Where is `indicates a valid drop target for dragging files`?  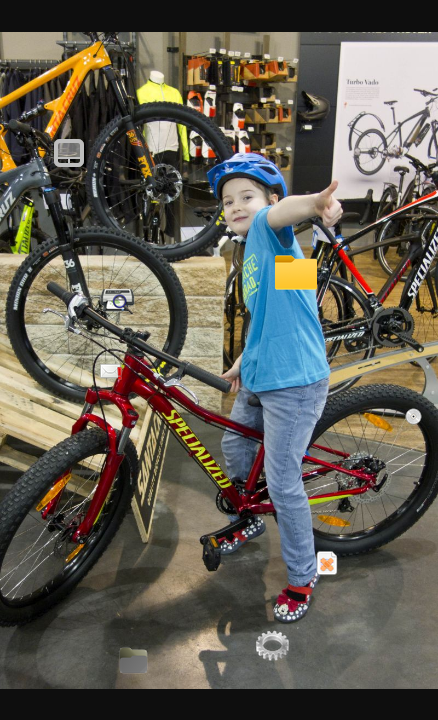
indicates a valid drop target for dragging files is located at coordinates (133, 660).